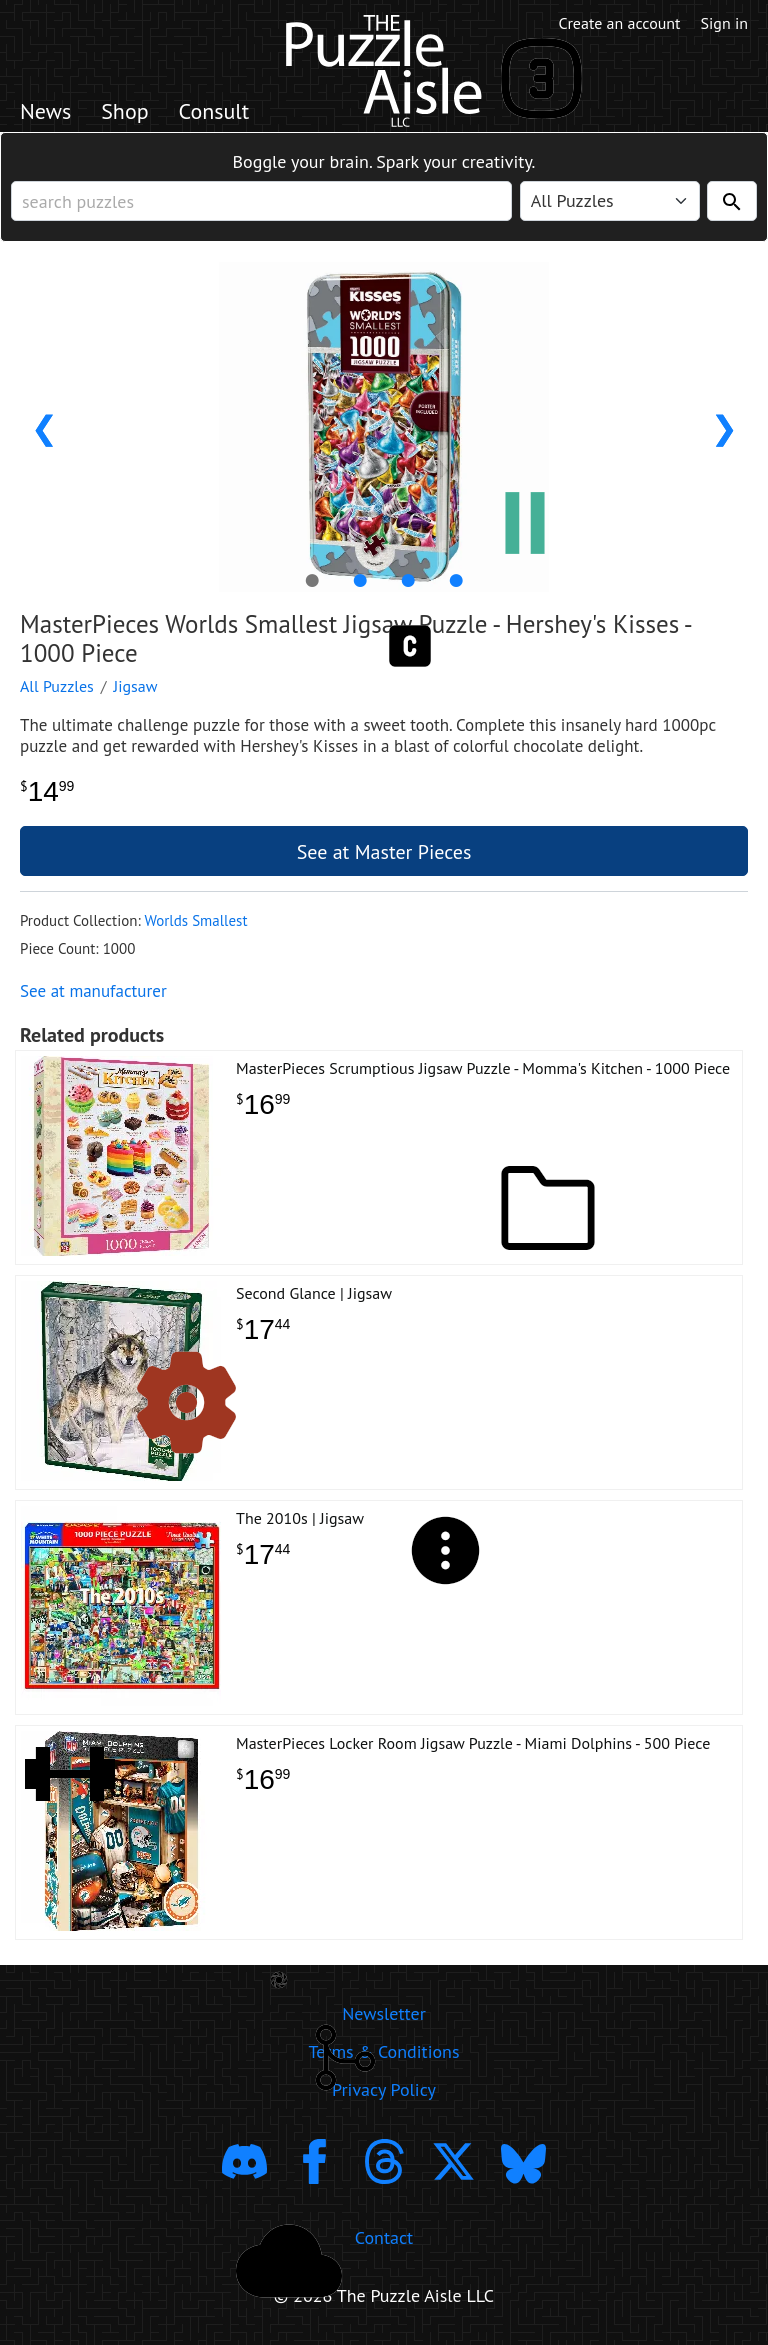 The width and height of the screenshot is (768, 2345). Describe the element at coordinates (279, 1980) in the screenshot. I see `adjust camera aperture settings` at that location.